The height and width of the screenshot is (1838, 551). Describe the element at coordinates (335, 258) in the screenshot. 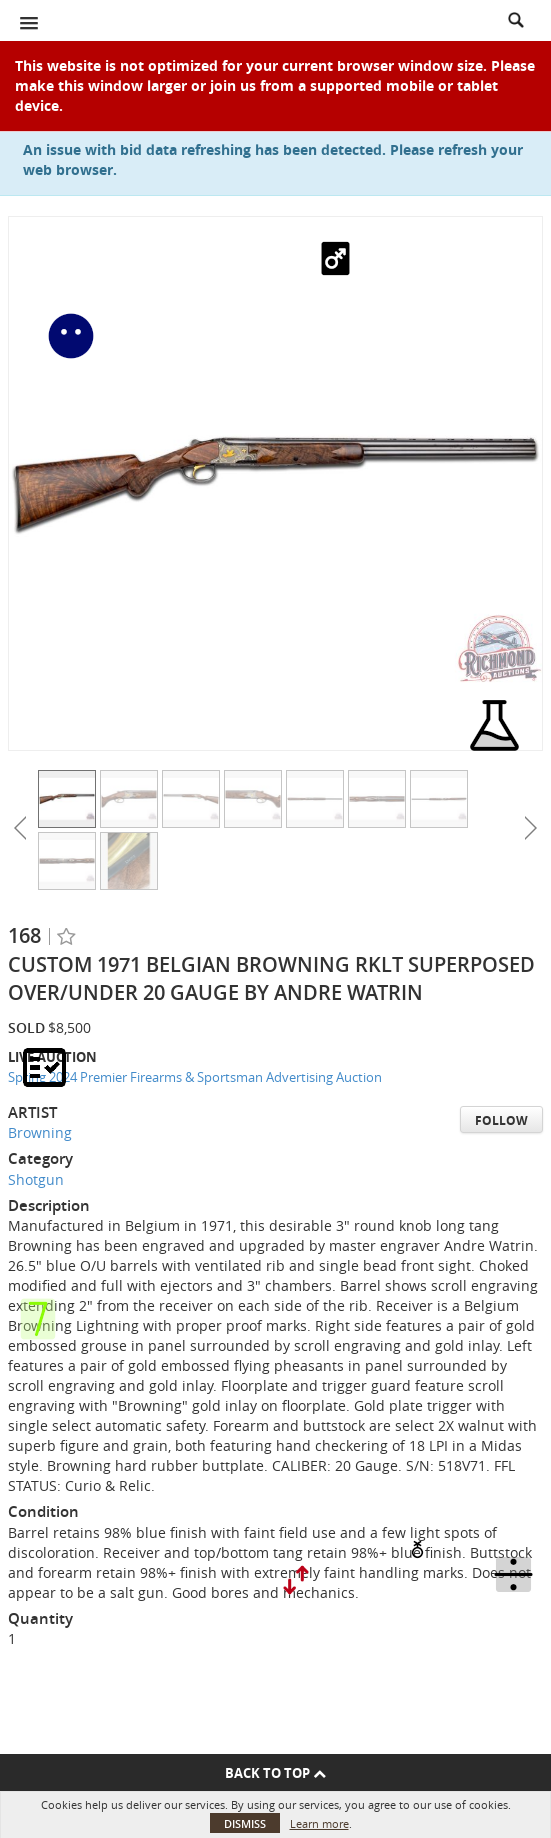

I see `indicates transgender or gender-diverse identity option` at that location.